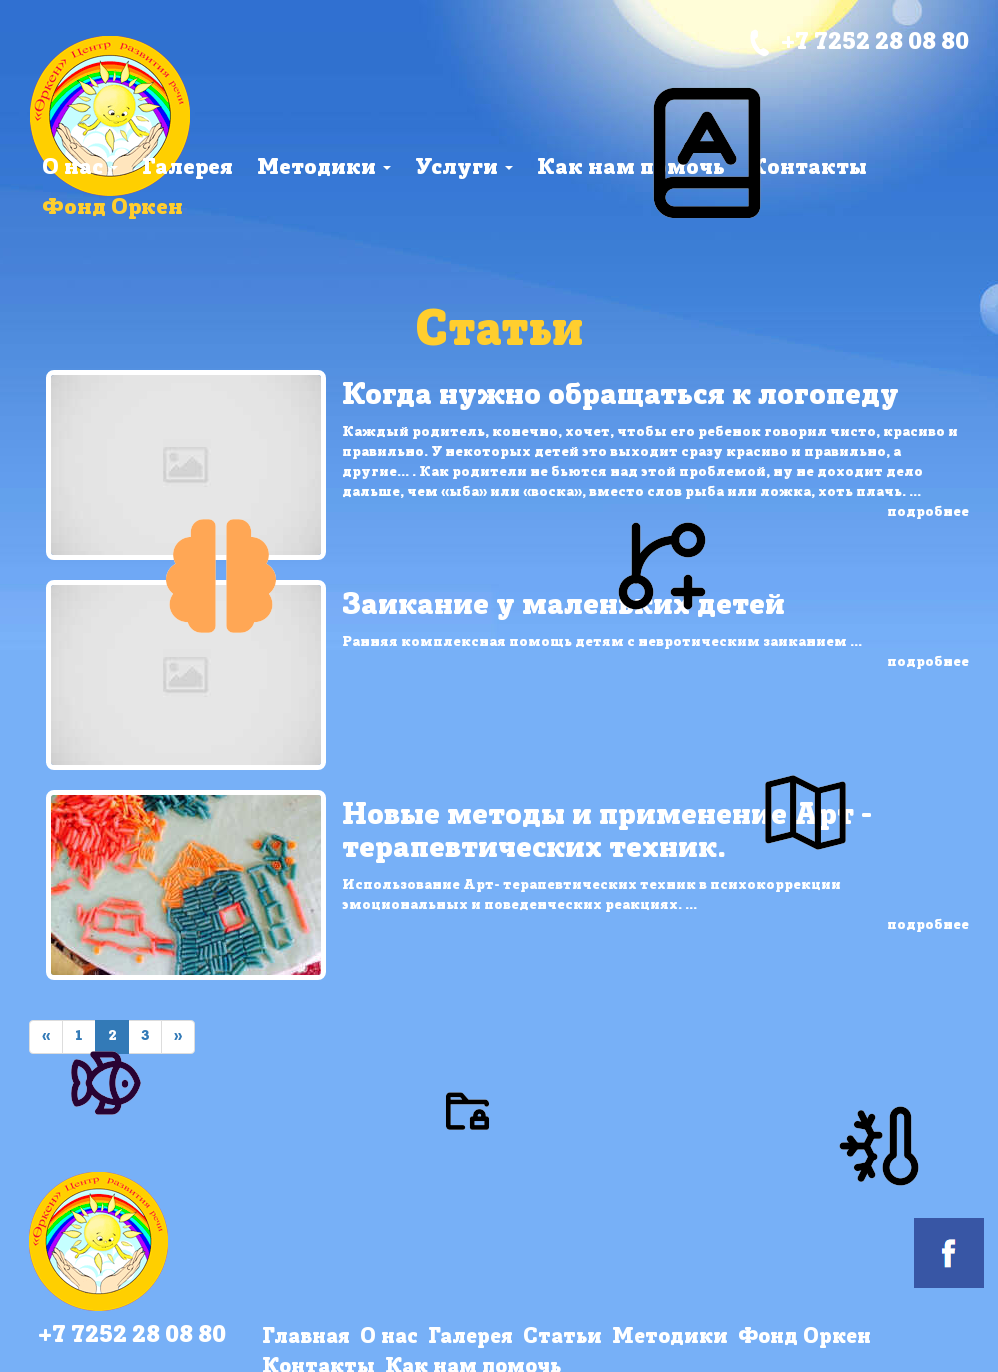 This screenshot has height=1372, width=998. What do you see at coordinates (805, 812) in the screenshot?
I see `open map view` at bounding box center [805, 812].